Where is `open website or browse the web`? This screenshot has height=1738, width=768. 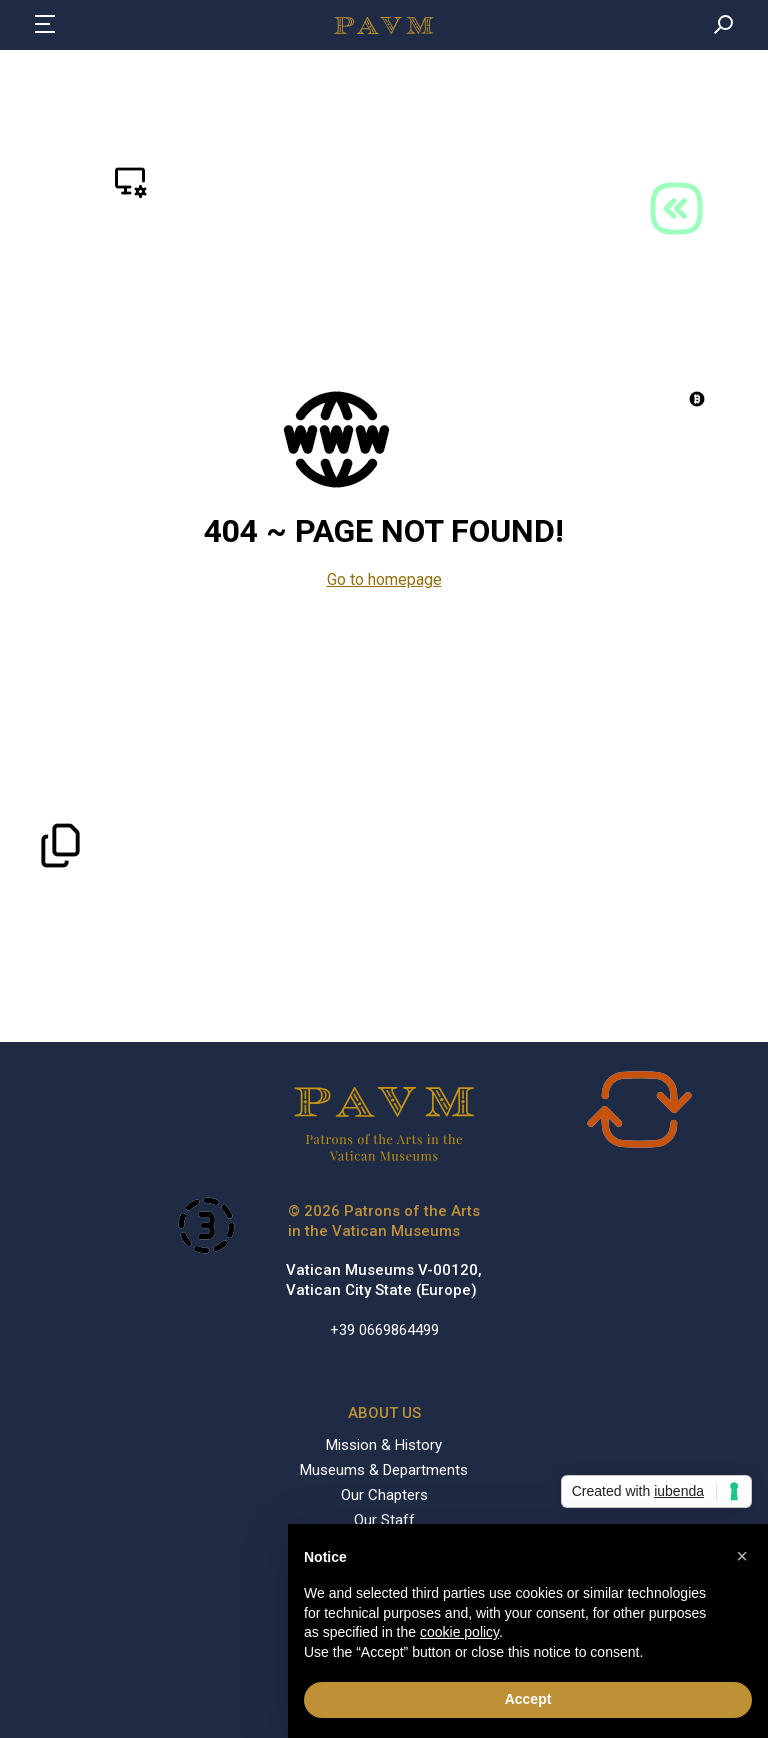
open website or browse the web is located at coordinates (336, 439).